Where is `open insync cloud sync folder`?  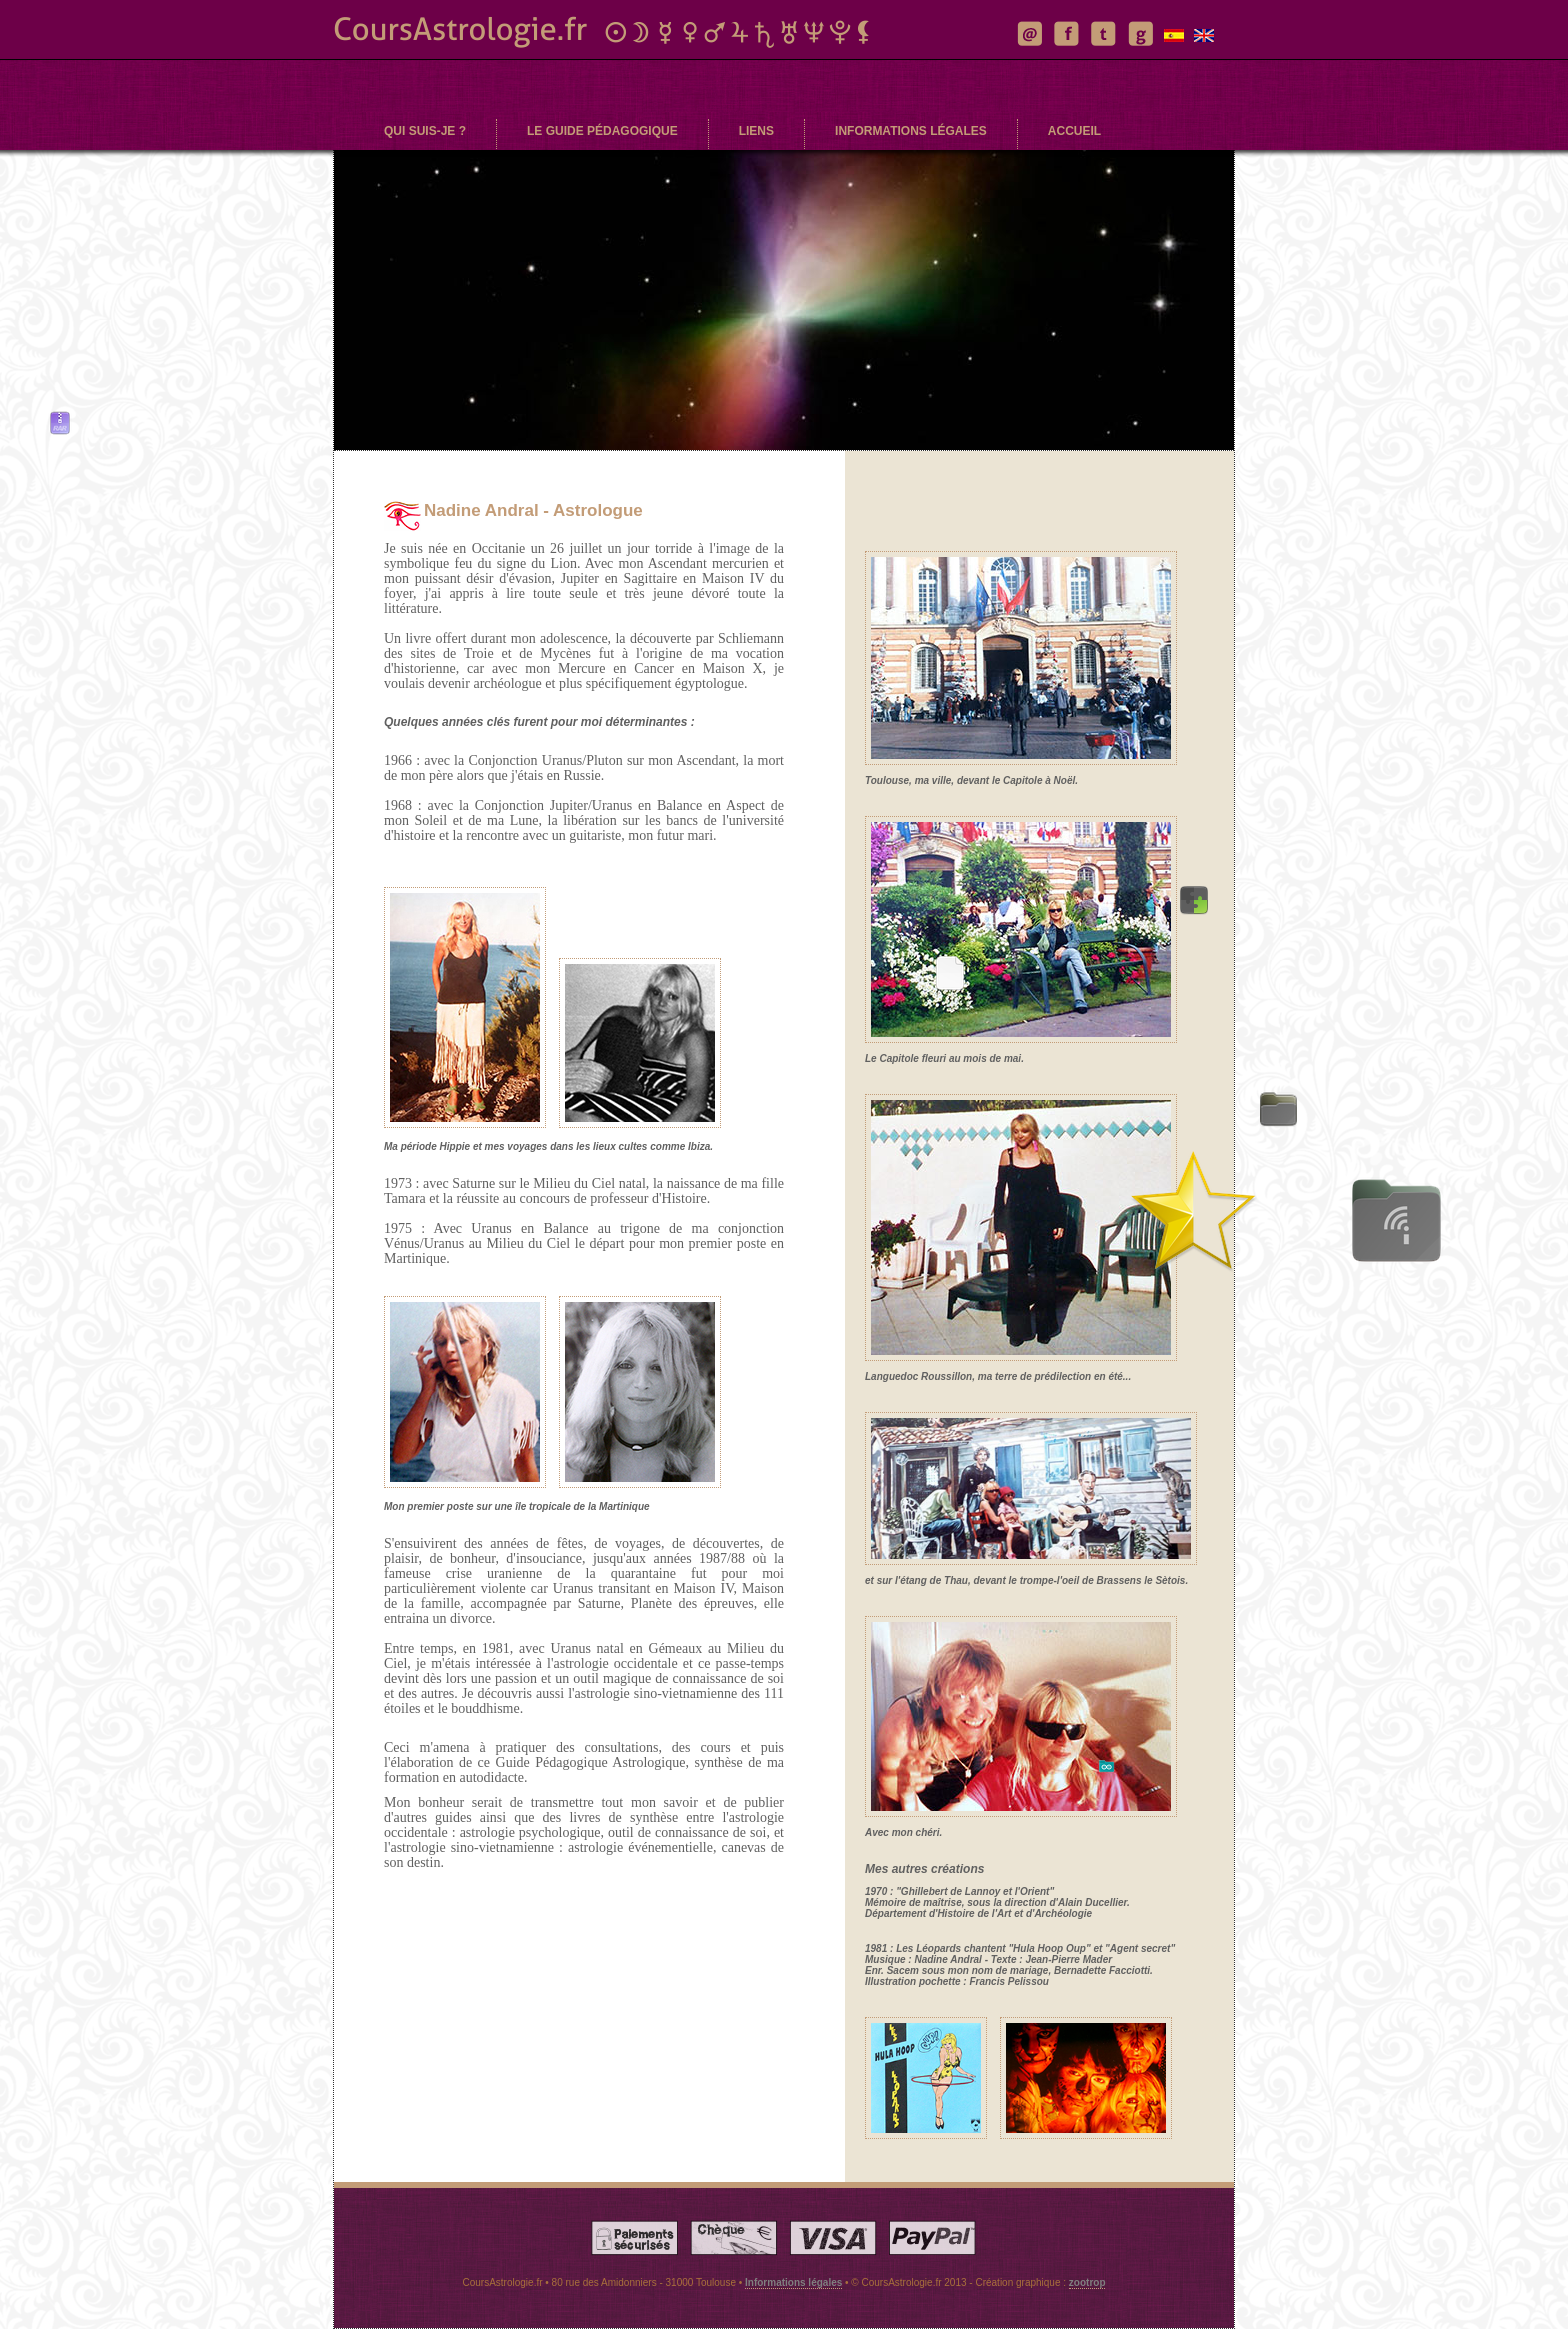 open insync cloud sync folder is located at coordinates (1396, 1220).